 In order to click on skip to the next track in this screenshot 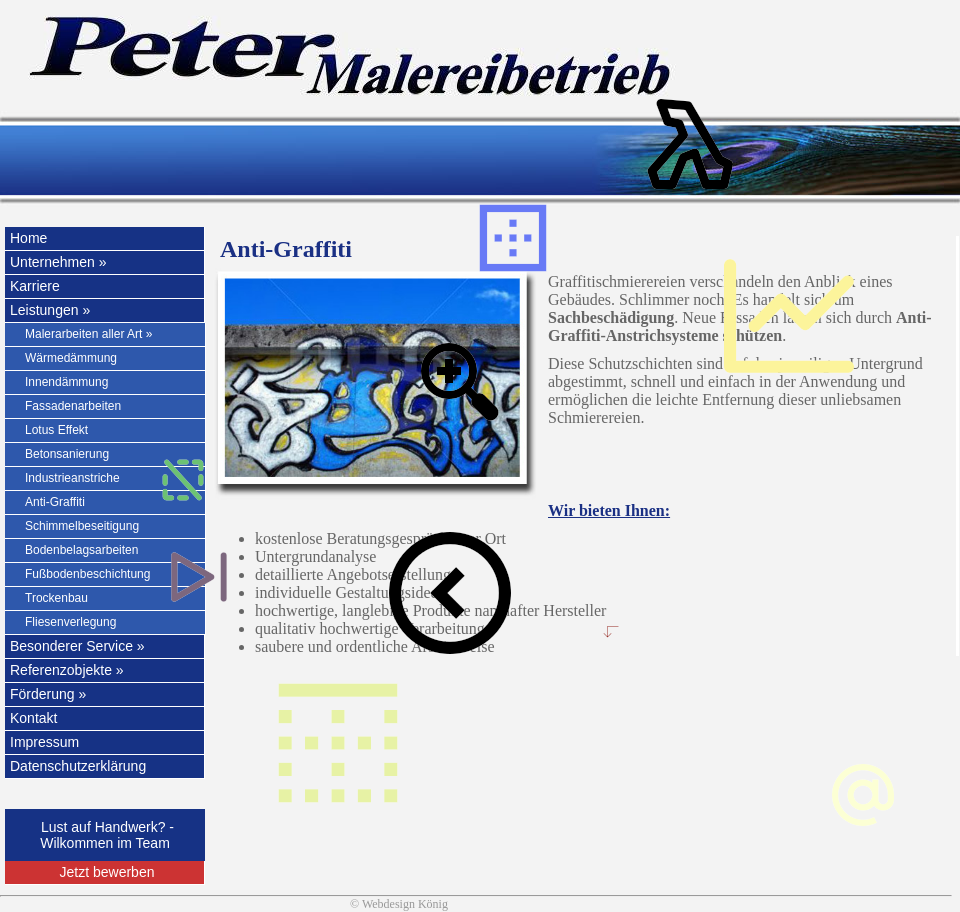, I will do `click(199, 577)`.